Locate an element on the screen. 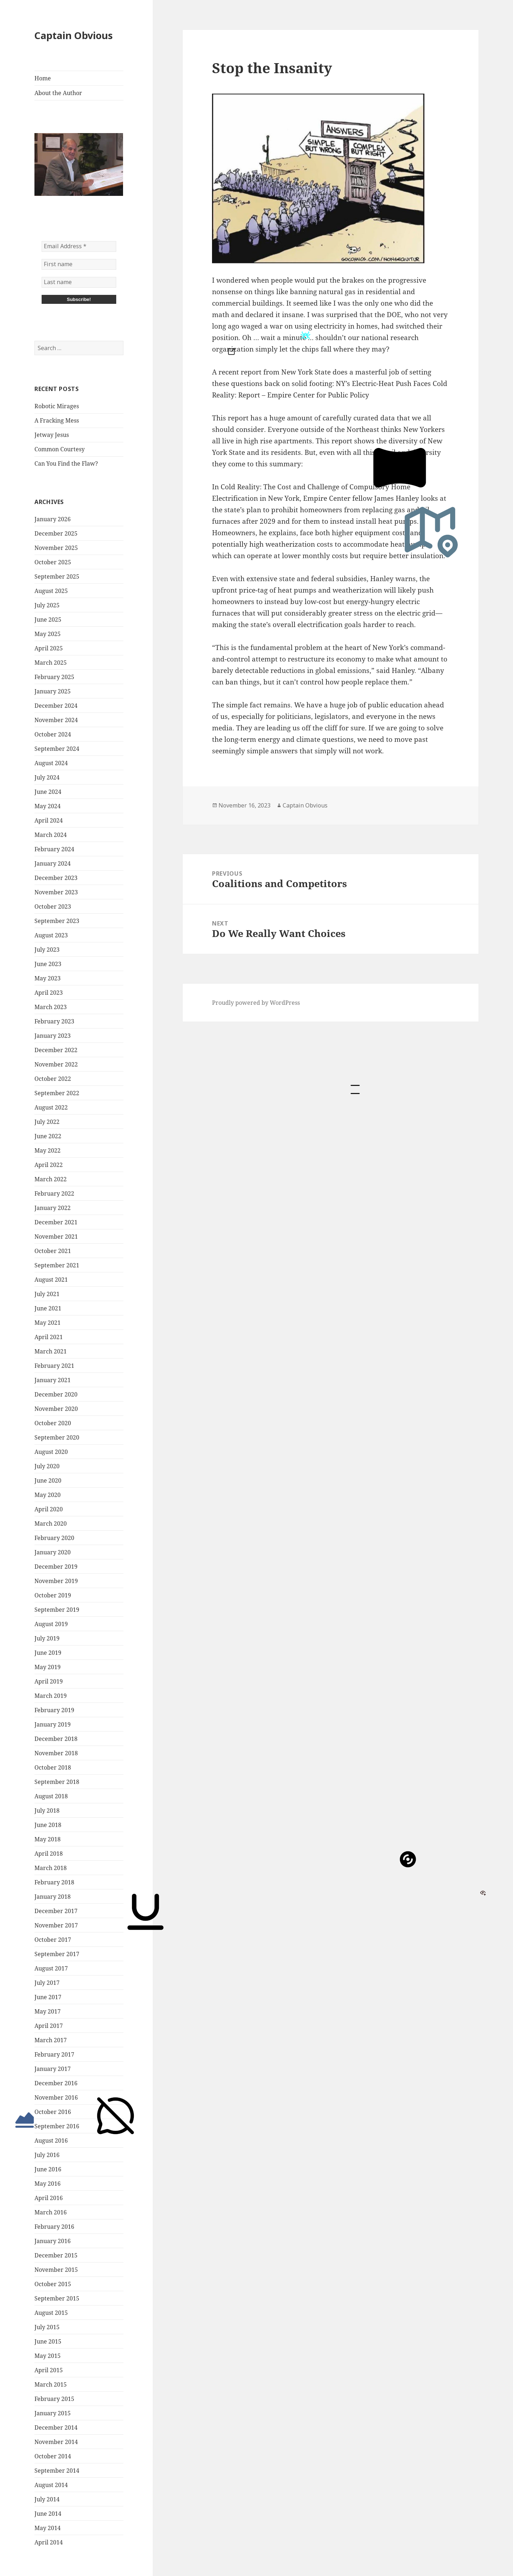 The width and height of the screenshot is (513, 2576). add to watchlist is located at coordinates (483, 1893).